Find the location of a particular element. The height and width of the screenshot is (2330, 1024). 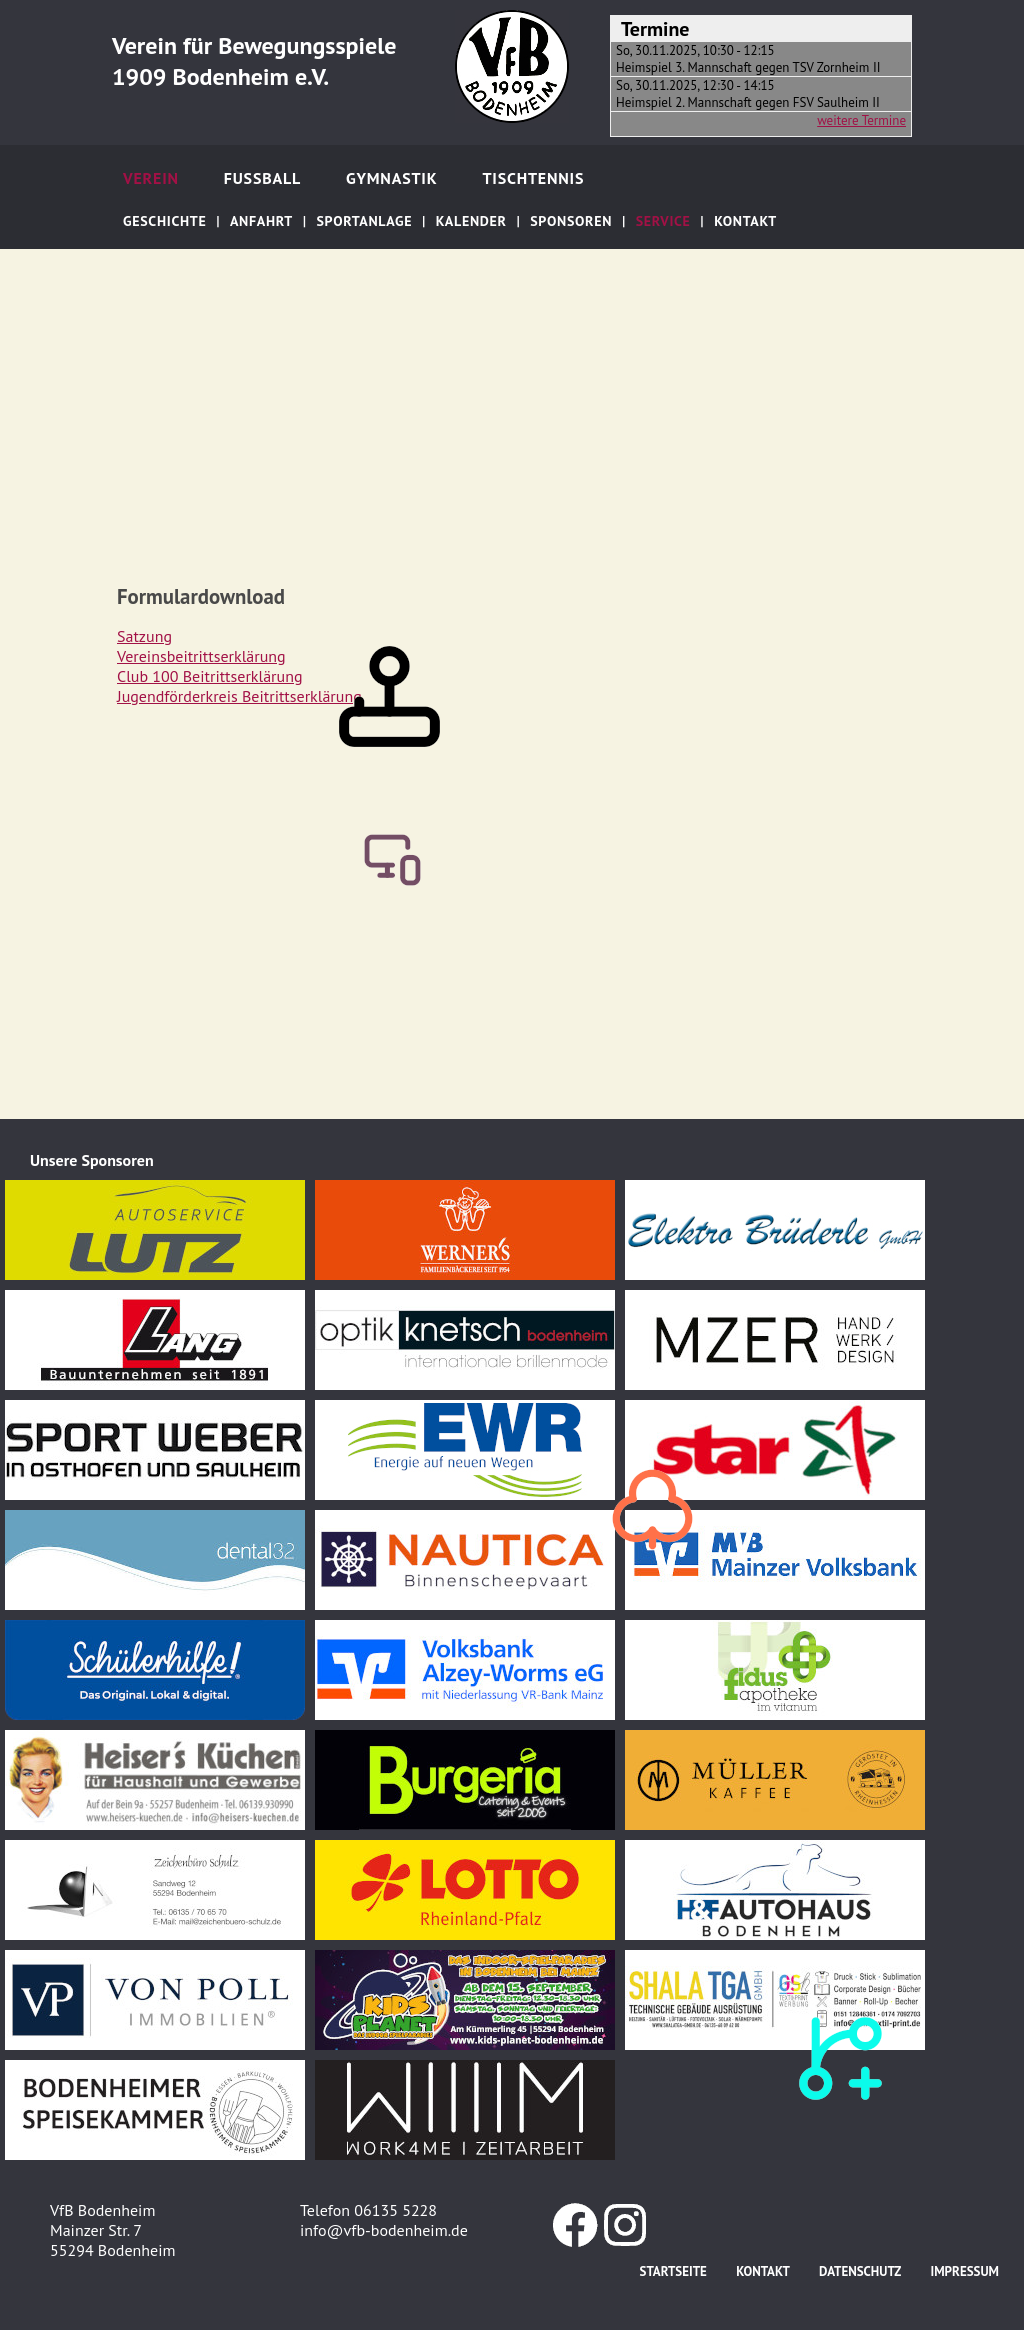

playing card suit symbol for clubs is located at coordinates (652, 1509).